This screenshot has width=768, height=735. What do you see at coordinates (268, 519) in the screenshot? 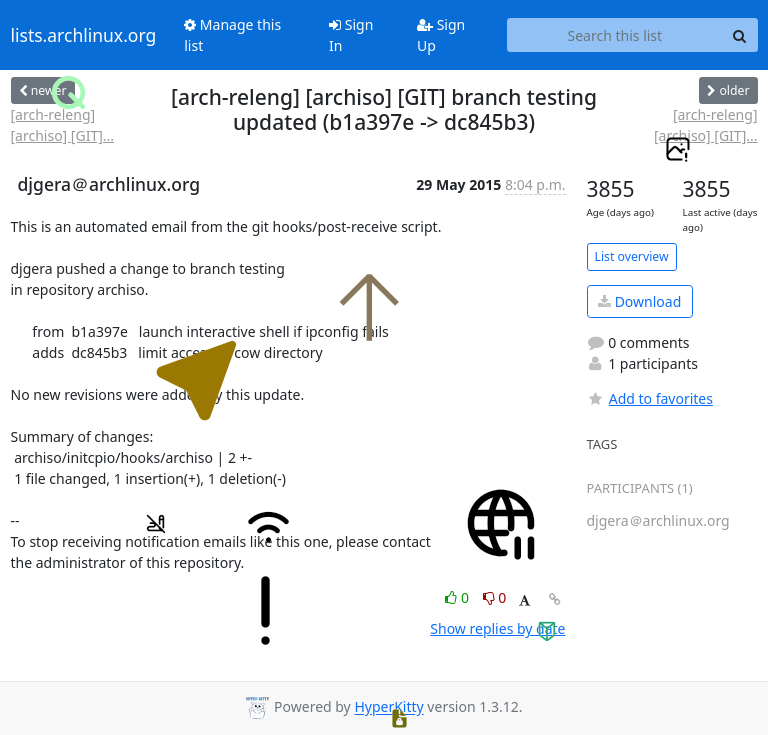
I see `indicates strong wifi signal strength` at bounding box center [268, 519].